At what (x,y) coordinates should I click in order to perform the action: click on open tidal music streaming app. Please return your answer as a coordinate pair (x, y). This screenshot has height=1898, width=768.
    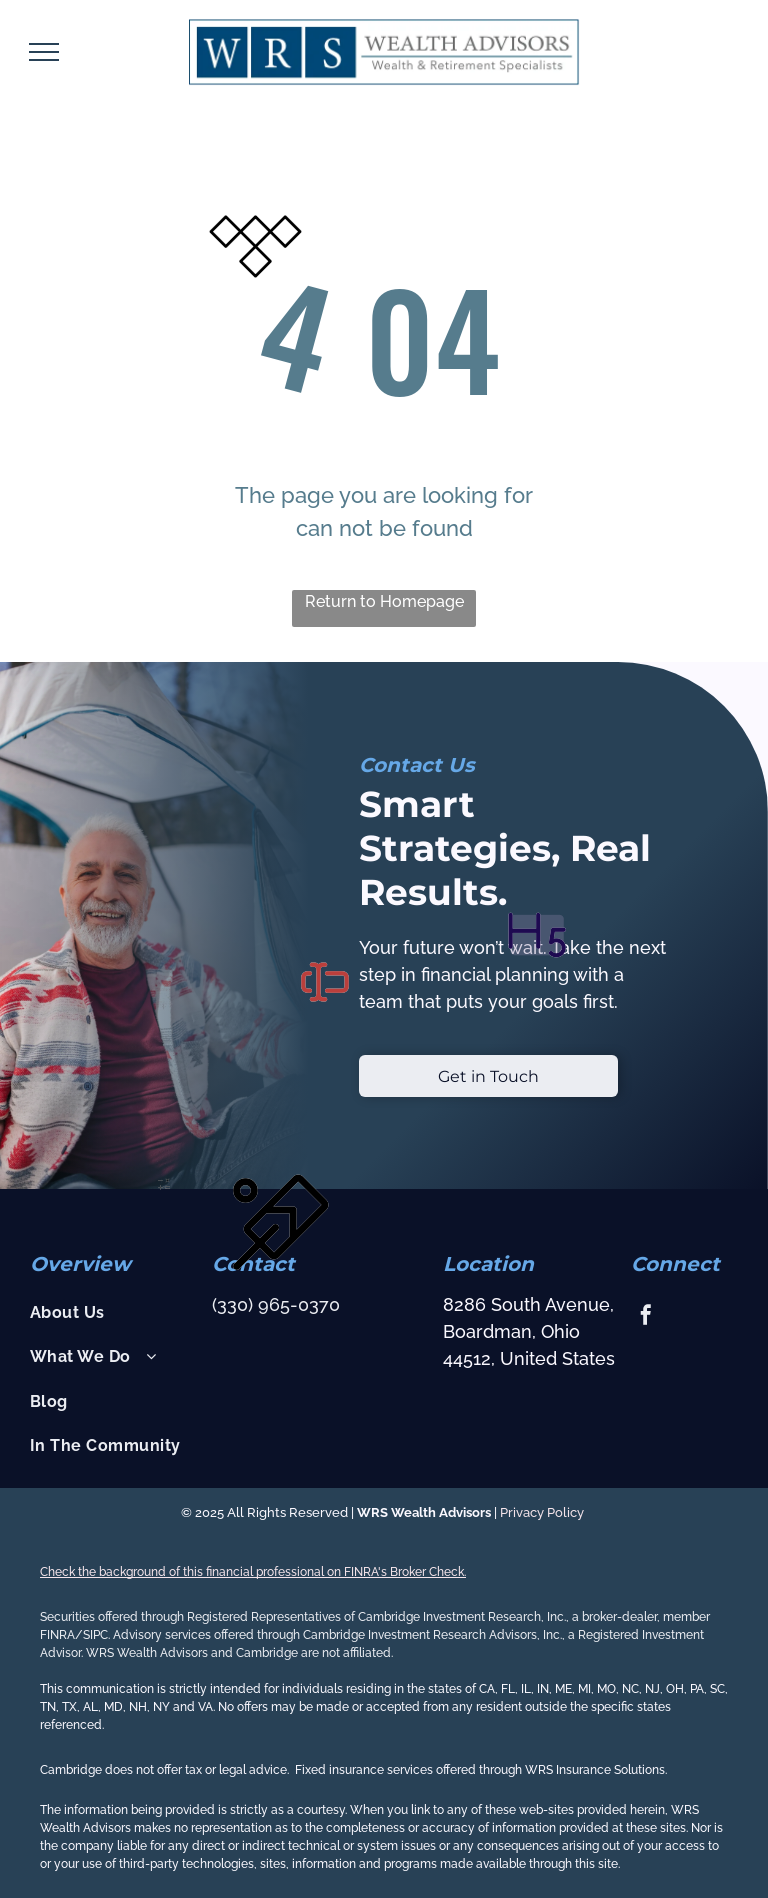
    Looking at the image, I should click on (255, 243).